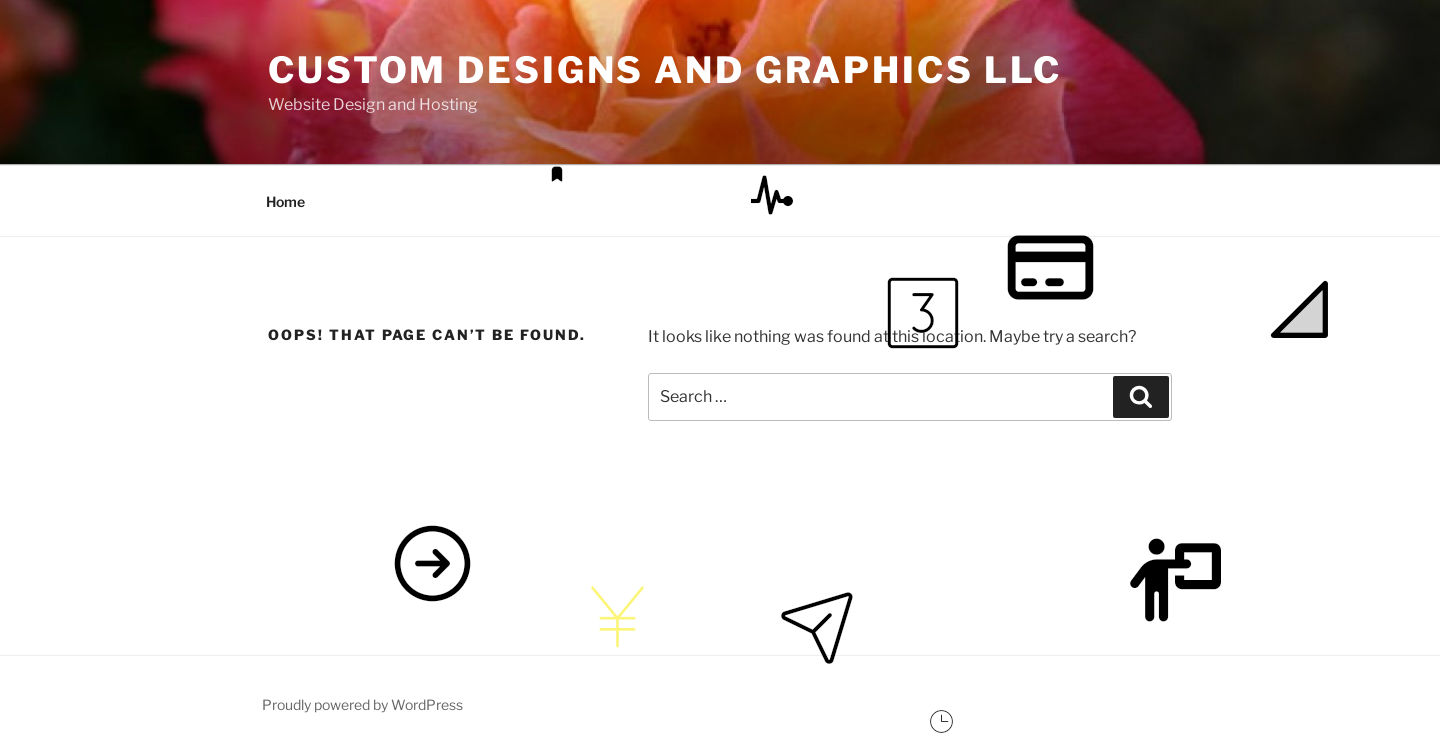 This screenshot has width=1440, height=752. I want to click on view prices in japanese yen, so click(617, 615).